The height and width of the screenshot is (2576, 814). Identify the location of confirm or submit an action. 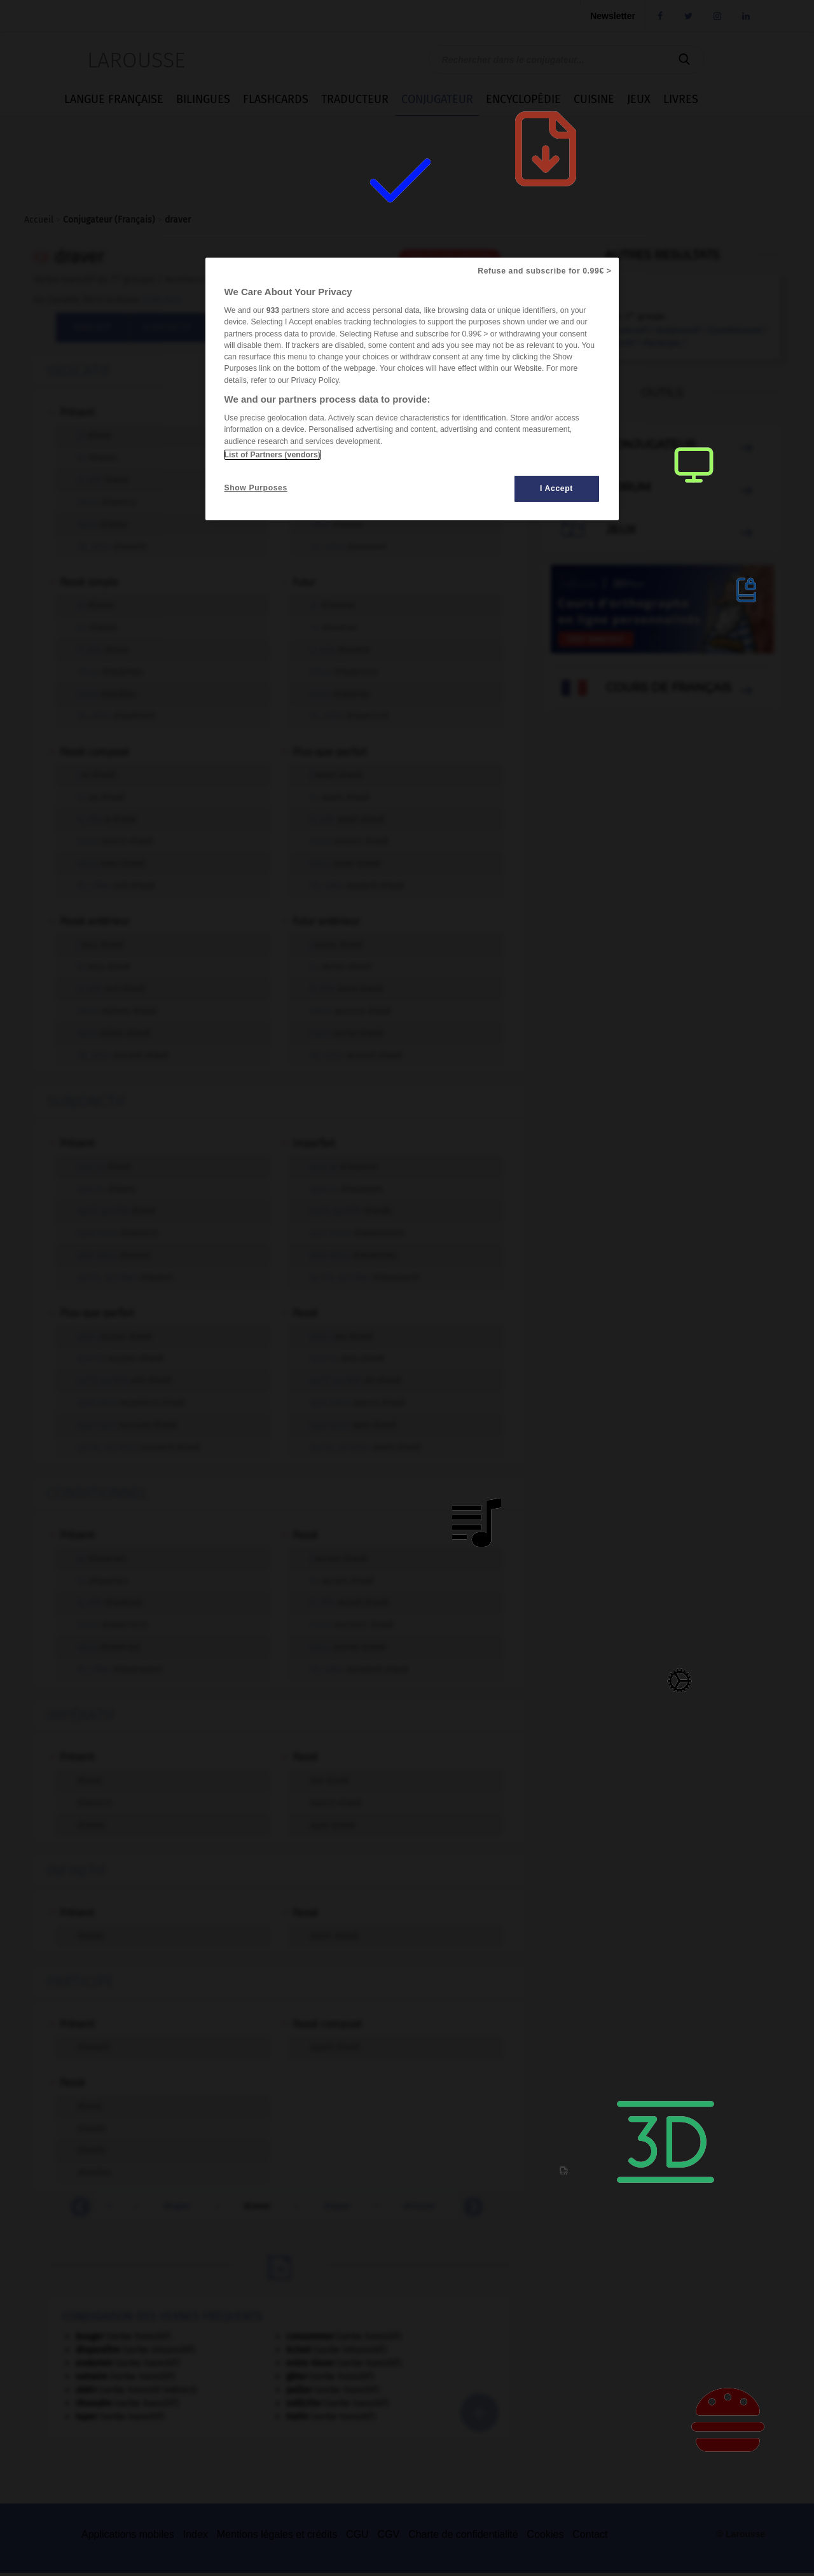
(400, 182).